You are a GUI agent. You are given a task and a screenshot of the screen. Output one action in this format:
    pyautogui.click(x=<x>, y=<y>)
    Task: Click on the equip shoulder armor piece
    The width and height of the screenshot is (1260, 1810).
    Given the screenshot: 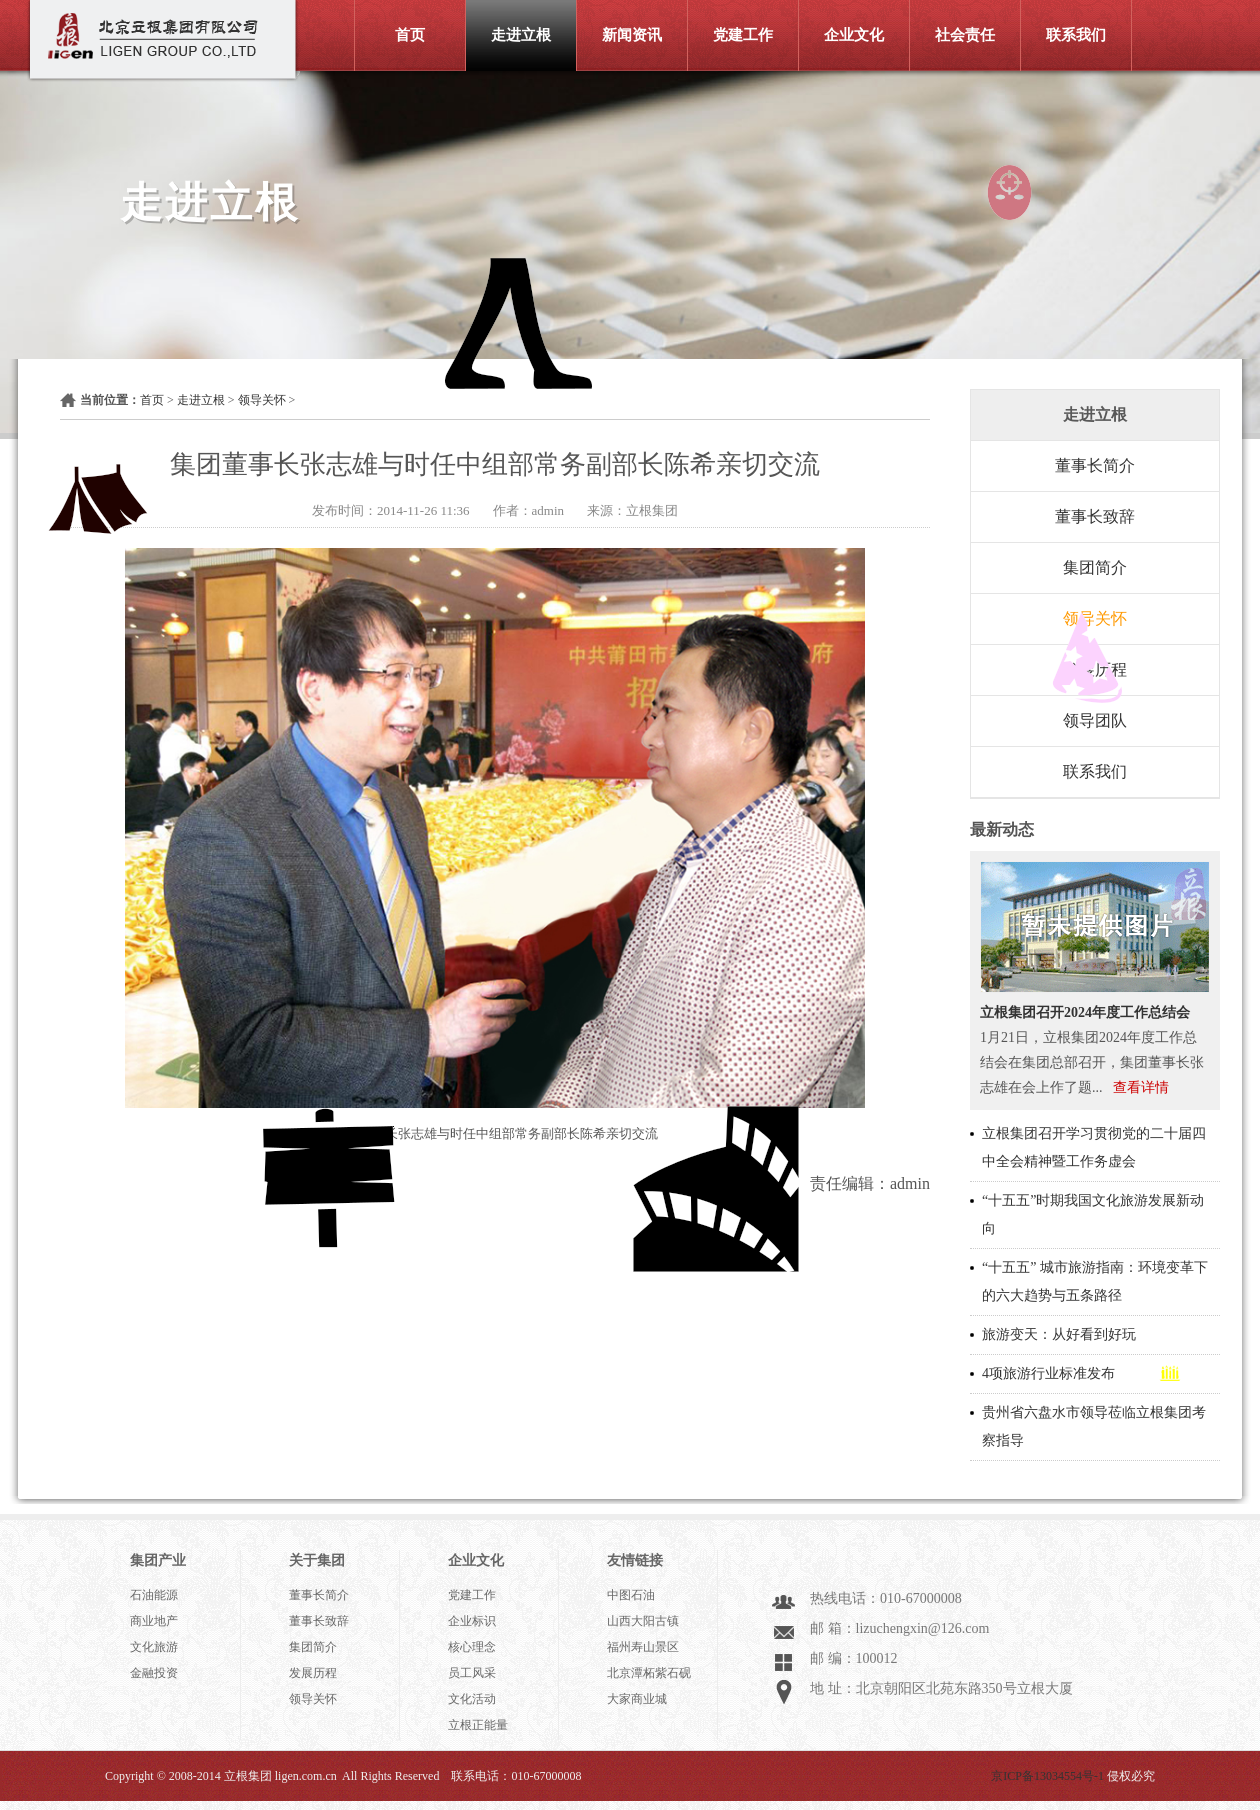 What is the action you would take?
    pyautogui.click(x=716, y=1189)
    